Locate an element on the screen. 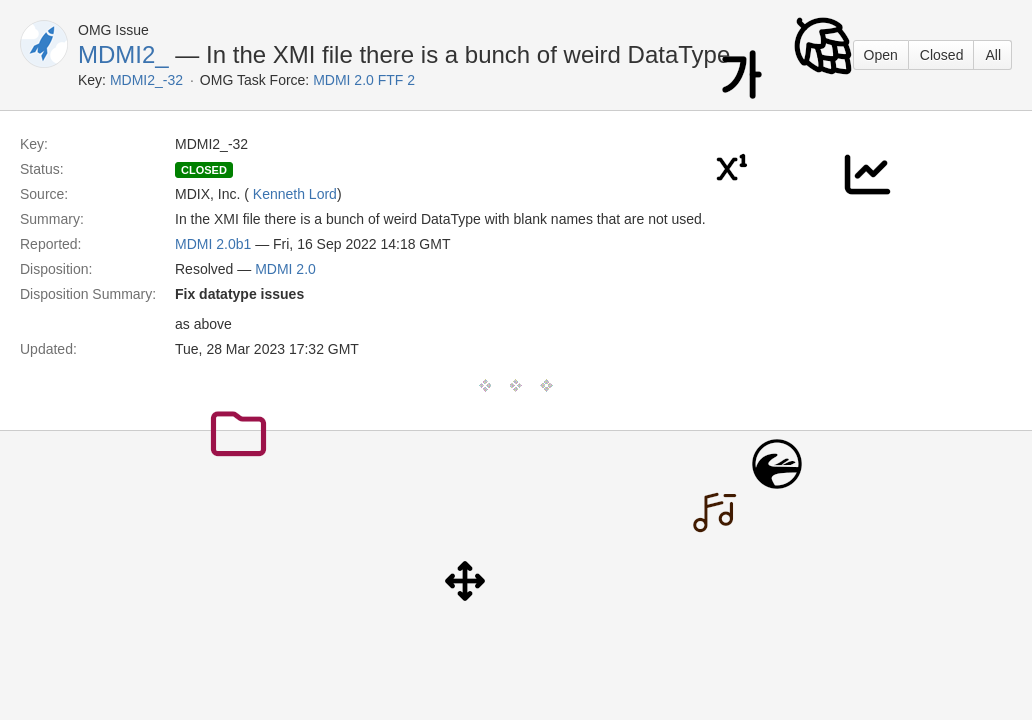 Image resolution: width=1032 pixels, height=720 pixels. joget platform logo is located at coordinates (777, 464).